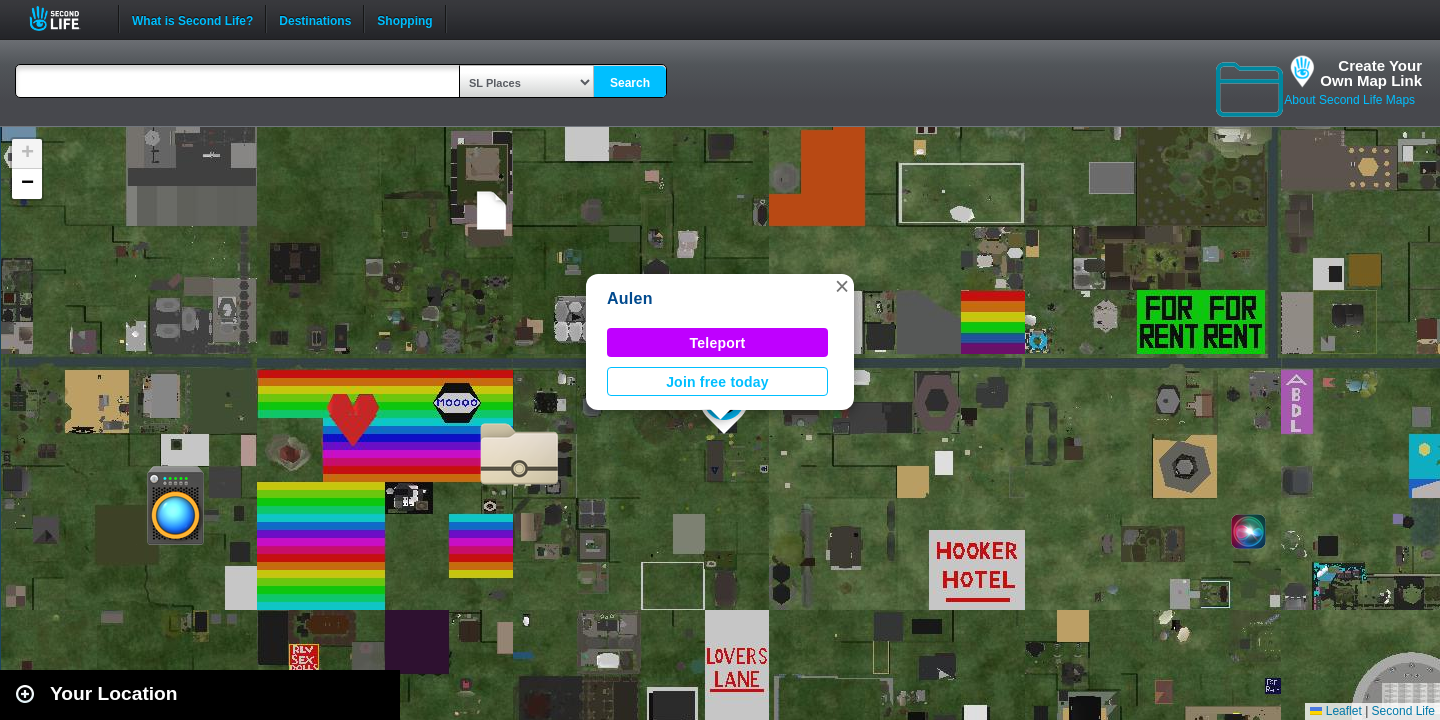  I want to click on folder containing pokémon game files or assets, so click(519, 456).